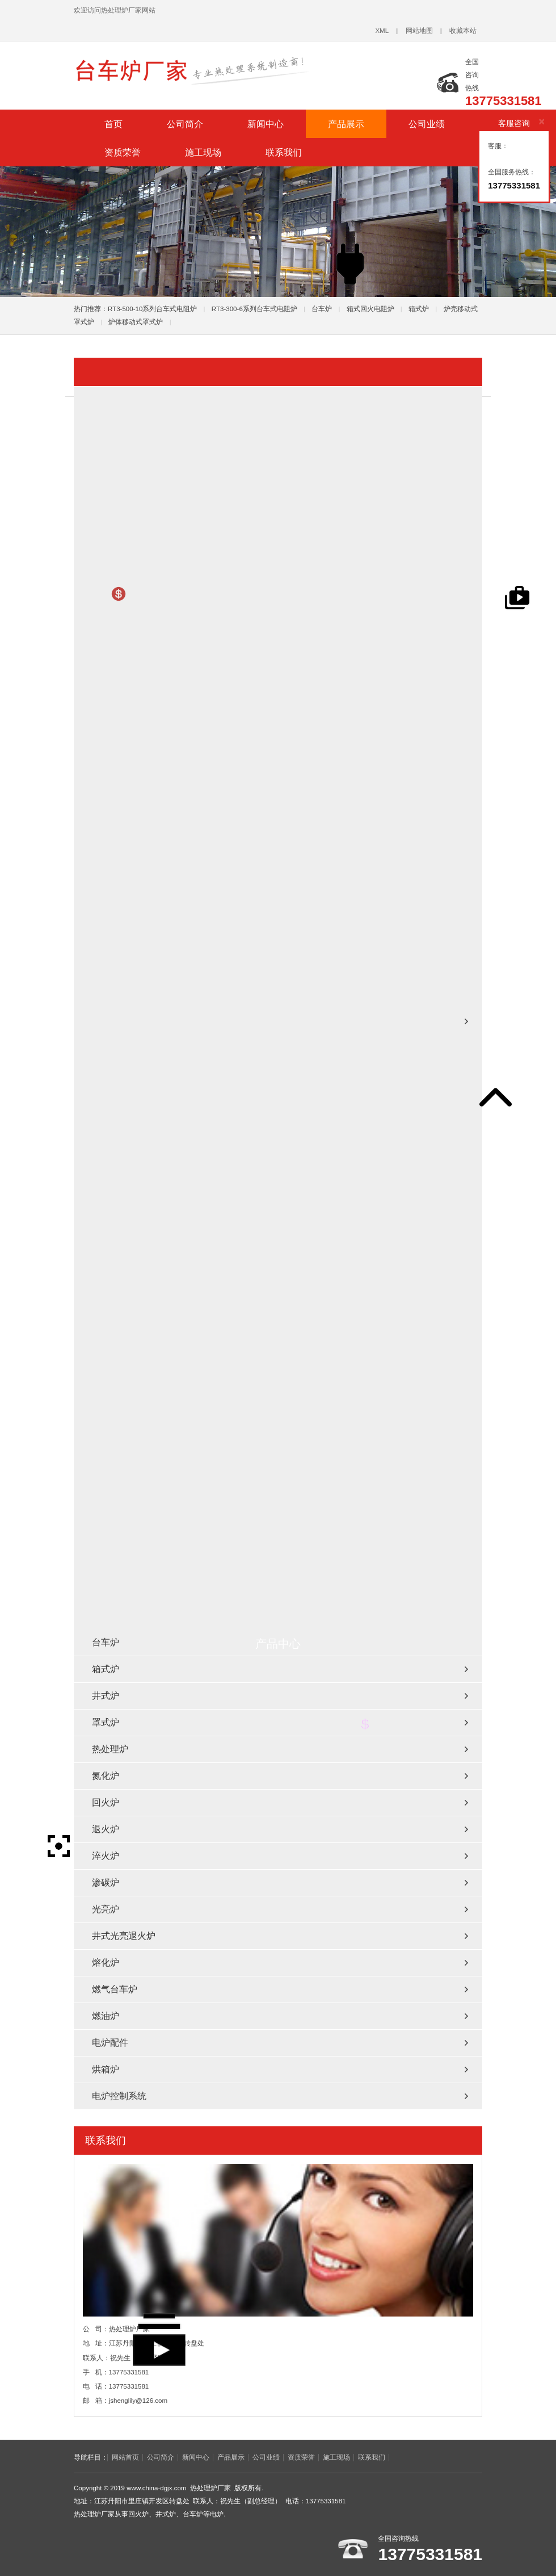  What do you see at coordinates (365, 1724) in the screenshot?
I see `view pricing or payment options` at bounding box center [365, 1724].